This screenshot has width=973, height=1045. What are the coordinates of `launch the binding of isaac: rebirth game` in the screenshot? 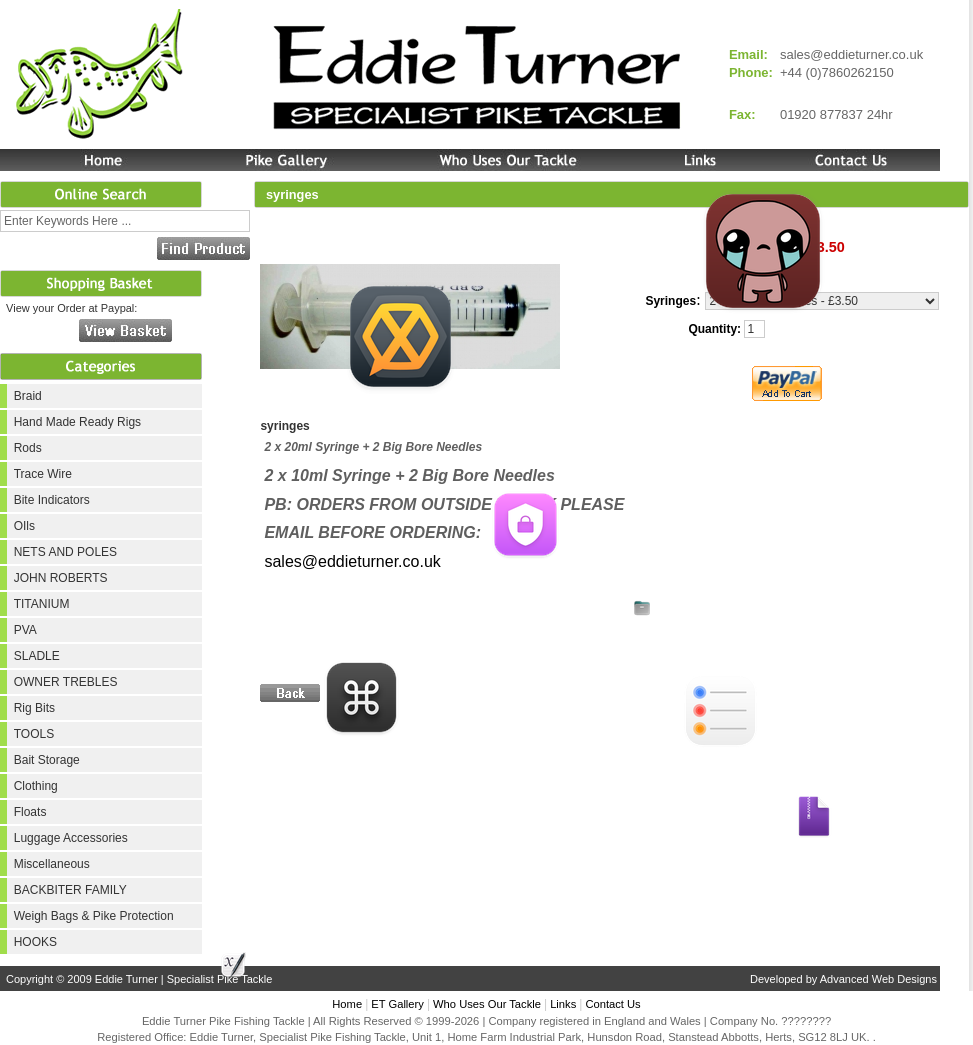 It's located at (763, 249).